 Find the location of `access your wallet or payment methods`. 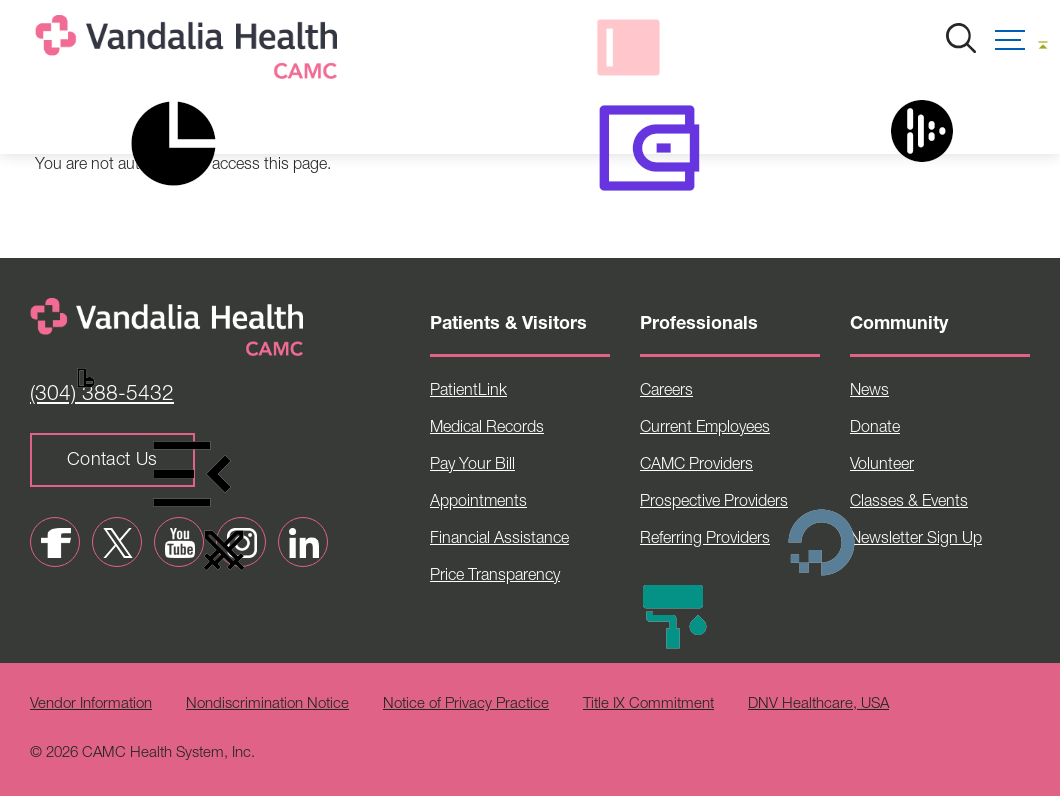

access your wallet or payment methods is located at coordinates (647, 148).